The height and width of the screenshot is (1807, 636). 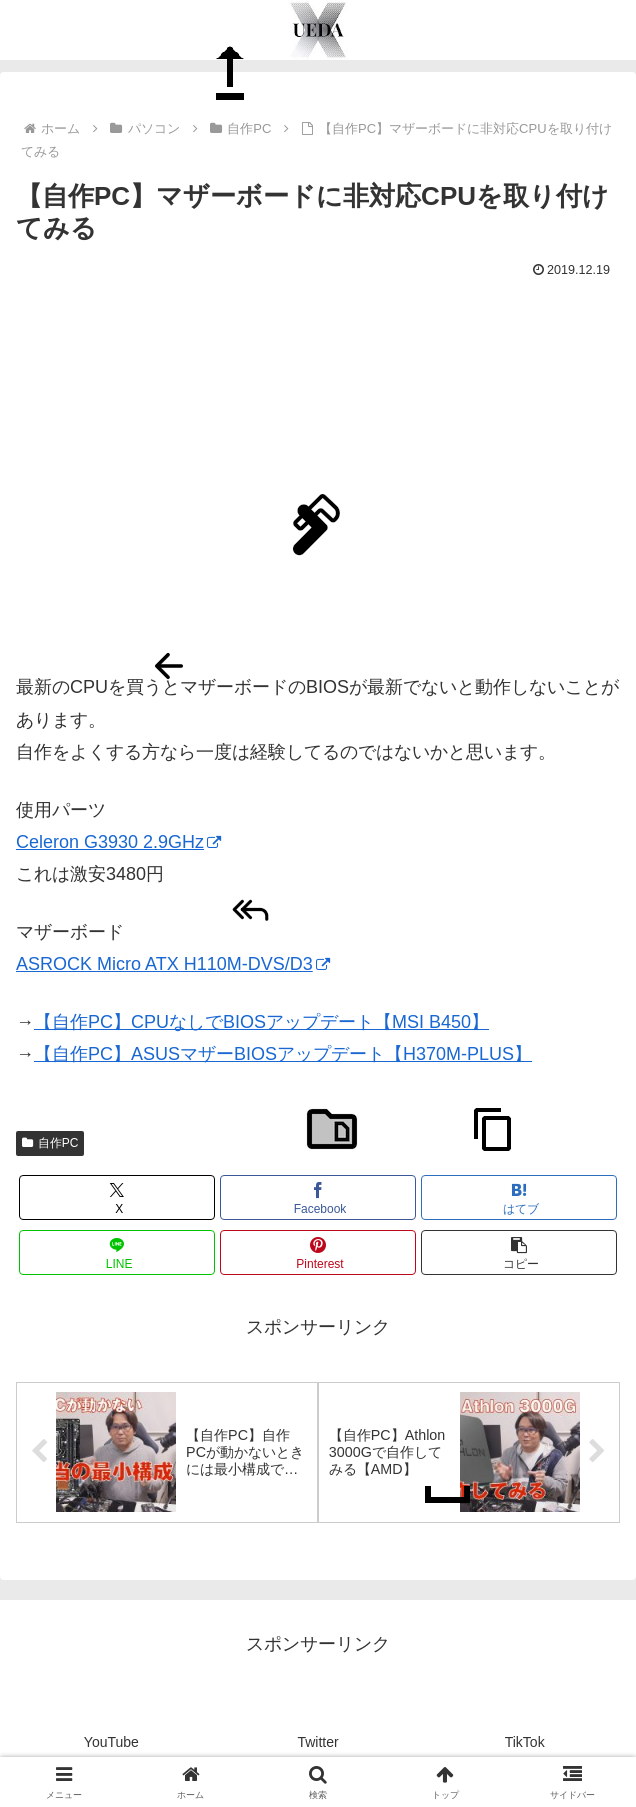 I want to click on copy to clipboard, so click(x=493, y=1129).